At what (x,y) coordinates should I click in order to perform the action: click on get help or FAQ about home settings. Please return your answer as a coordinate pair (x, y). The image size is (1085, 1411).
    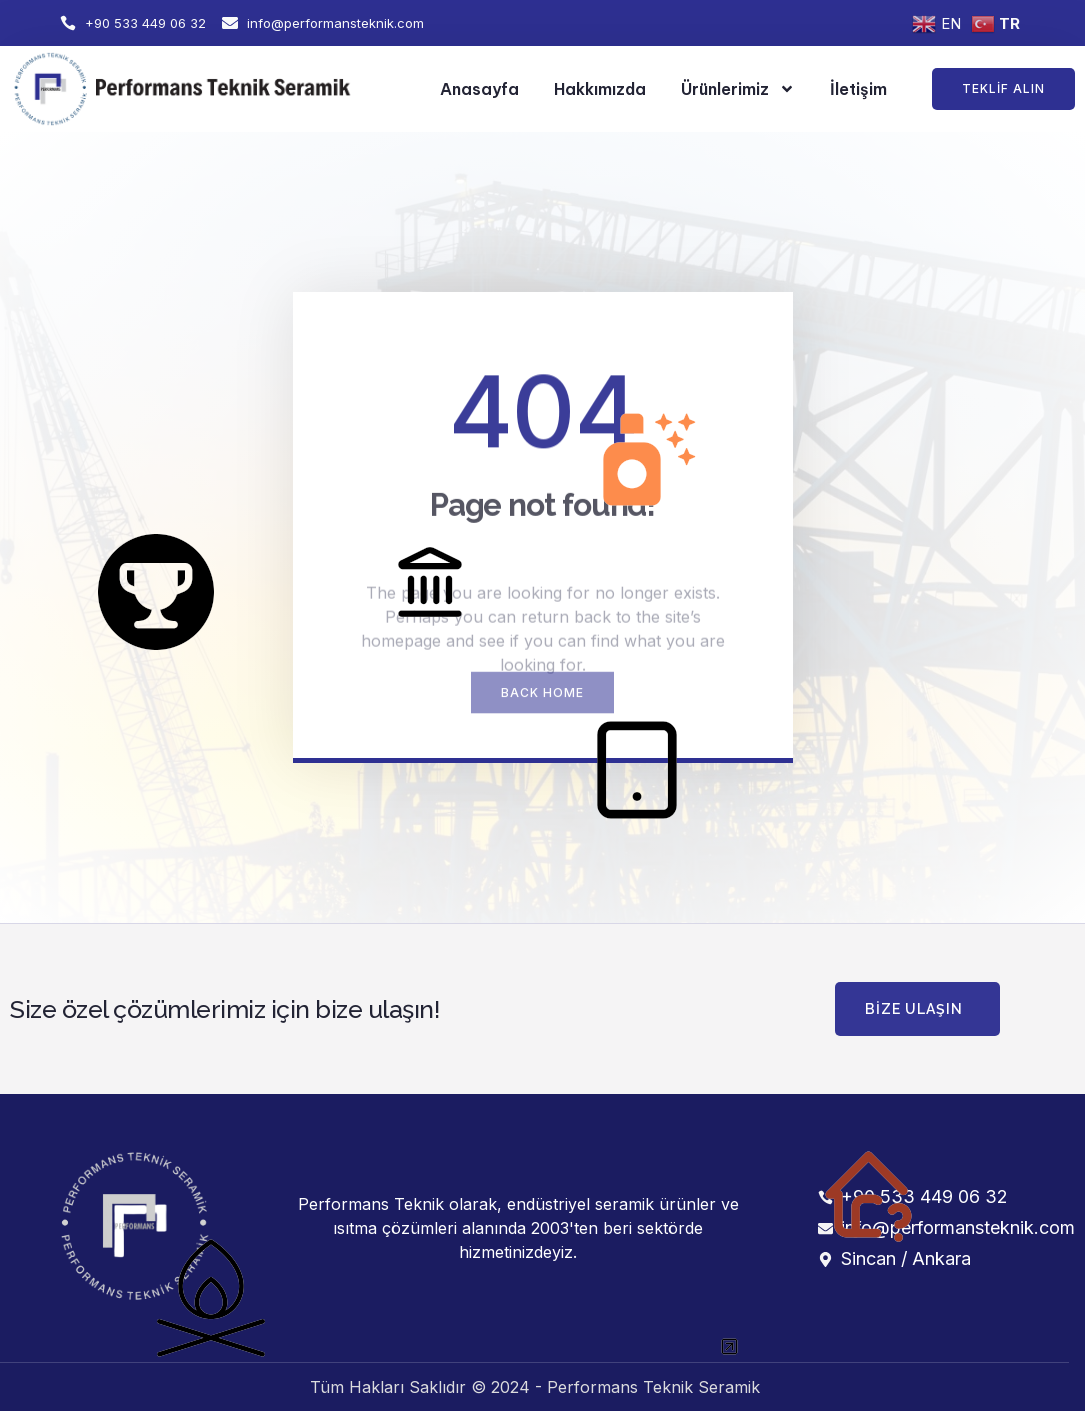
    Looking at the image, I should click on (868, 1194).